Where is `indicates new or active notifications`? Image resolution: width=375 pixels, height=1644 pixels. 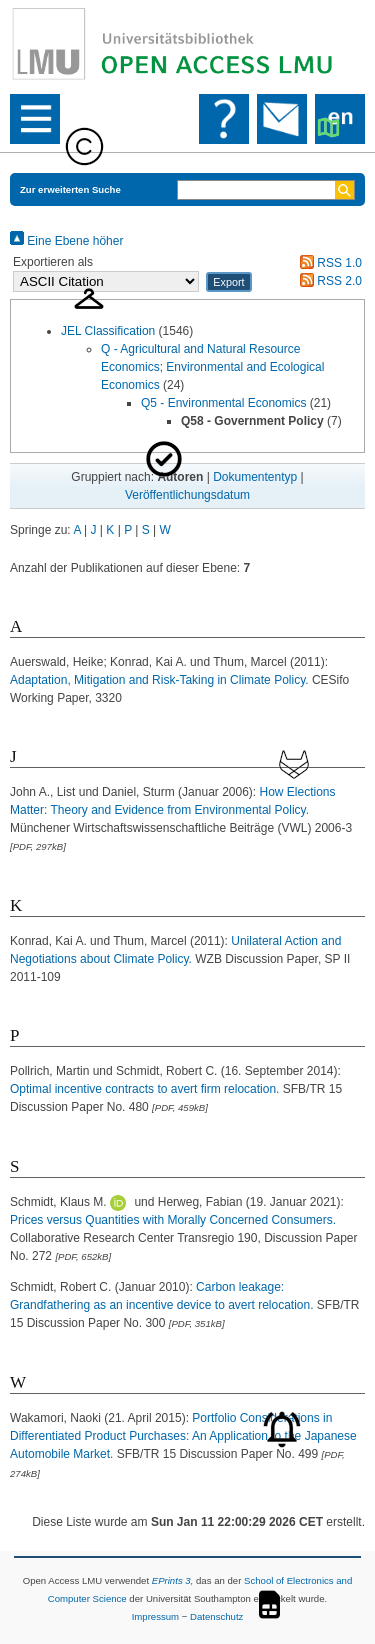
indicates new or active notifications is located at coordinates (282, 1429).